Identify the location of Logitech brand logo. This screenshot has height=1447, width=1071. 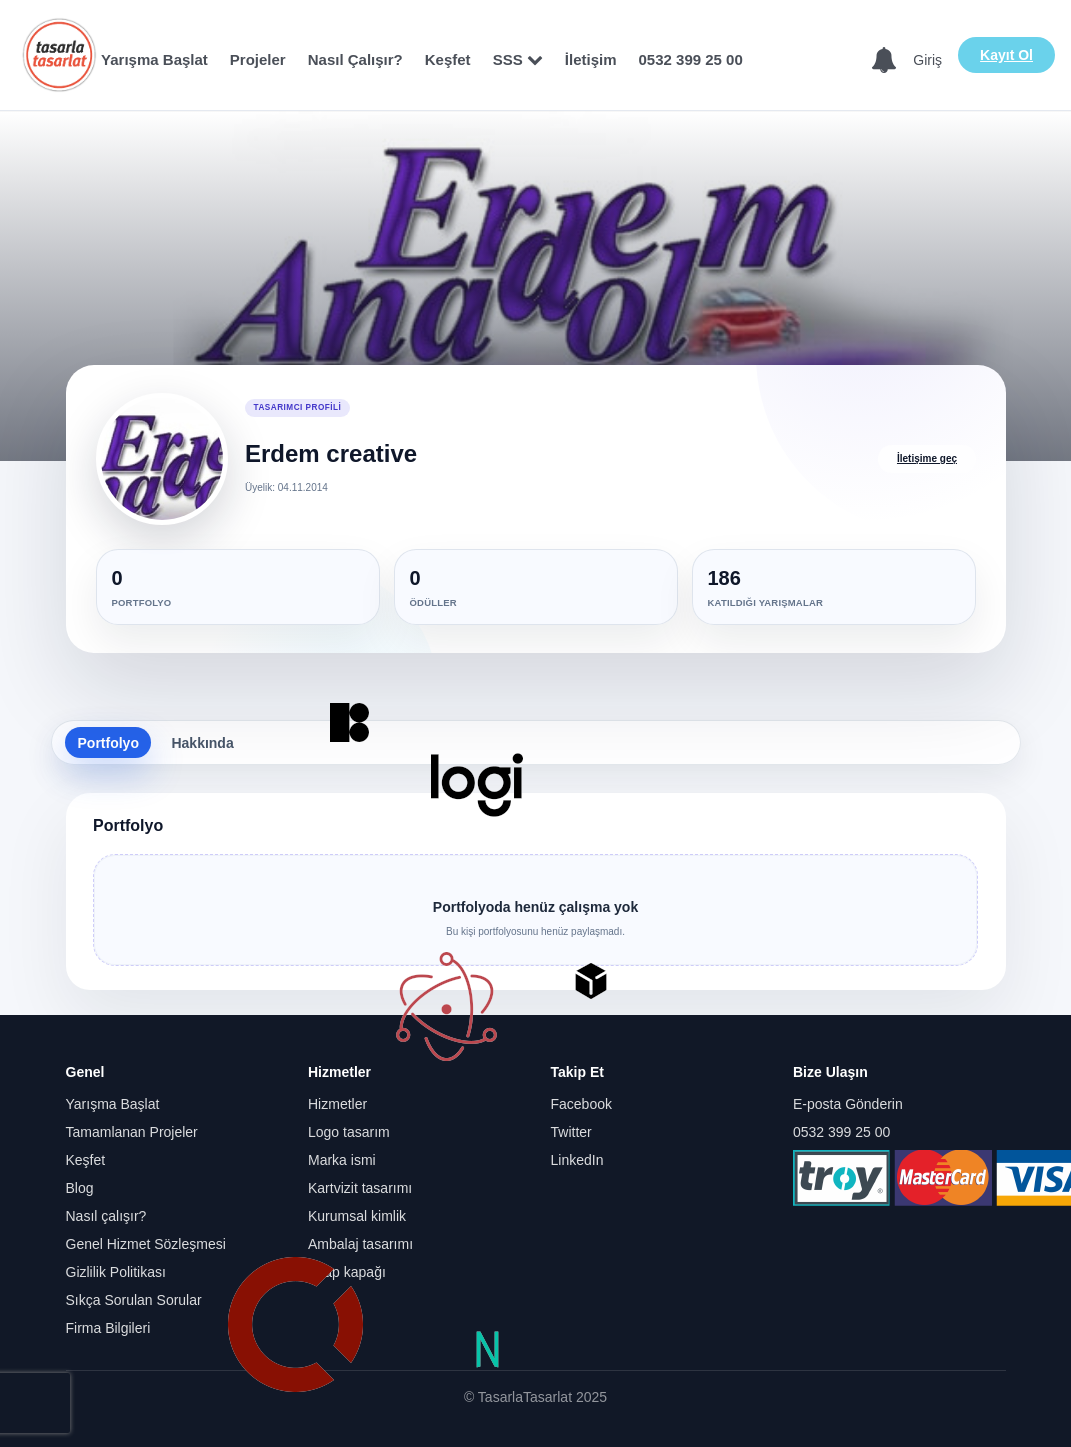
(477, 785).